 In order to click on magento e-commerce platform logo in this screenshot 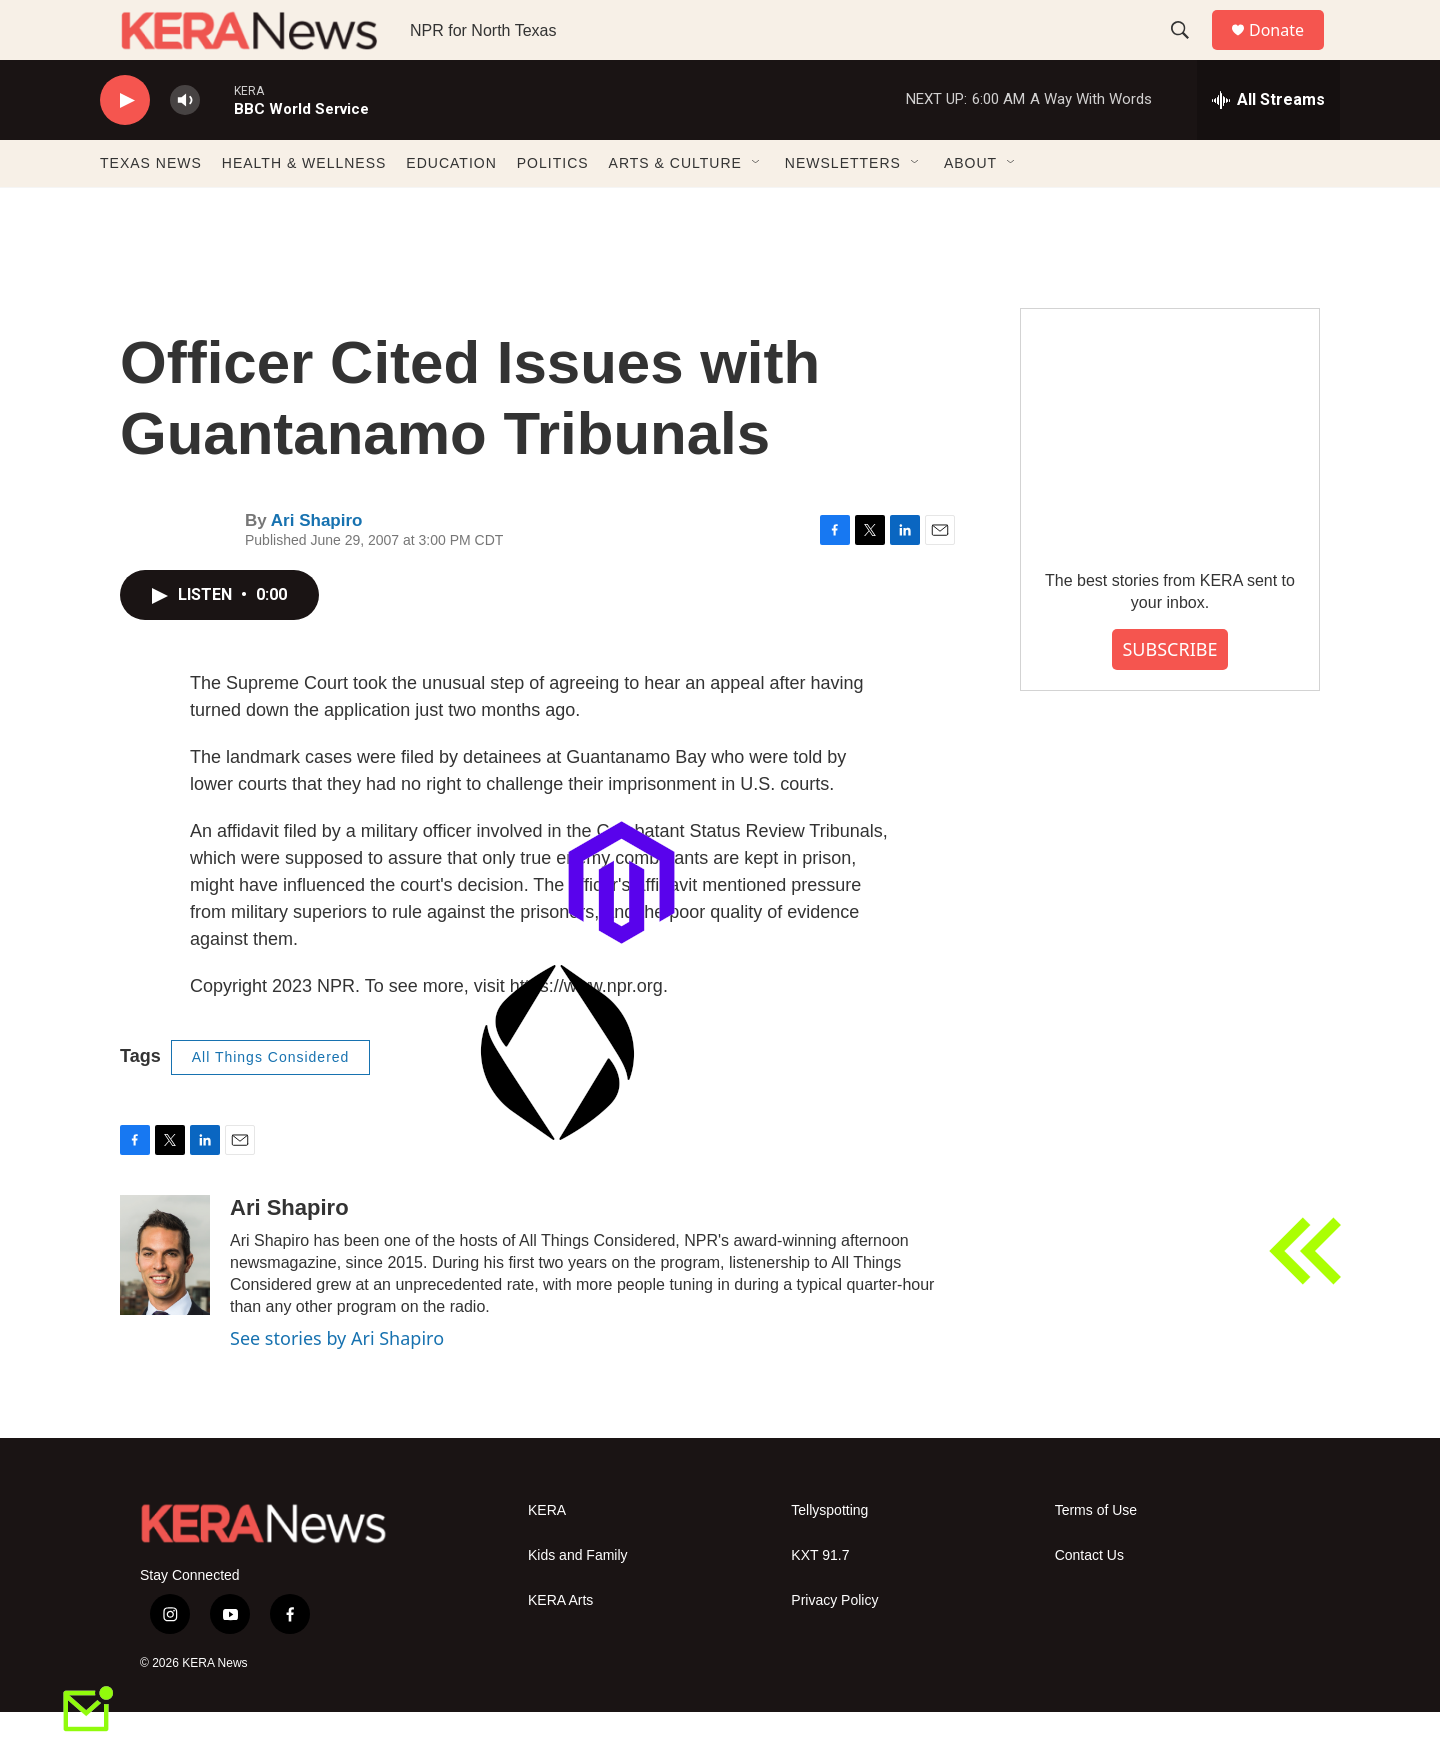, I will do `click(621, 882)`.